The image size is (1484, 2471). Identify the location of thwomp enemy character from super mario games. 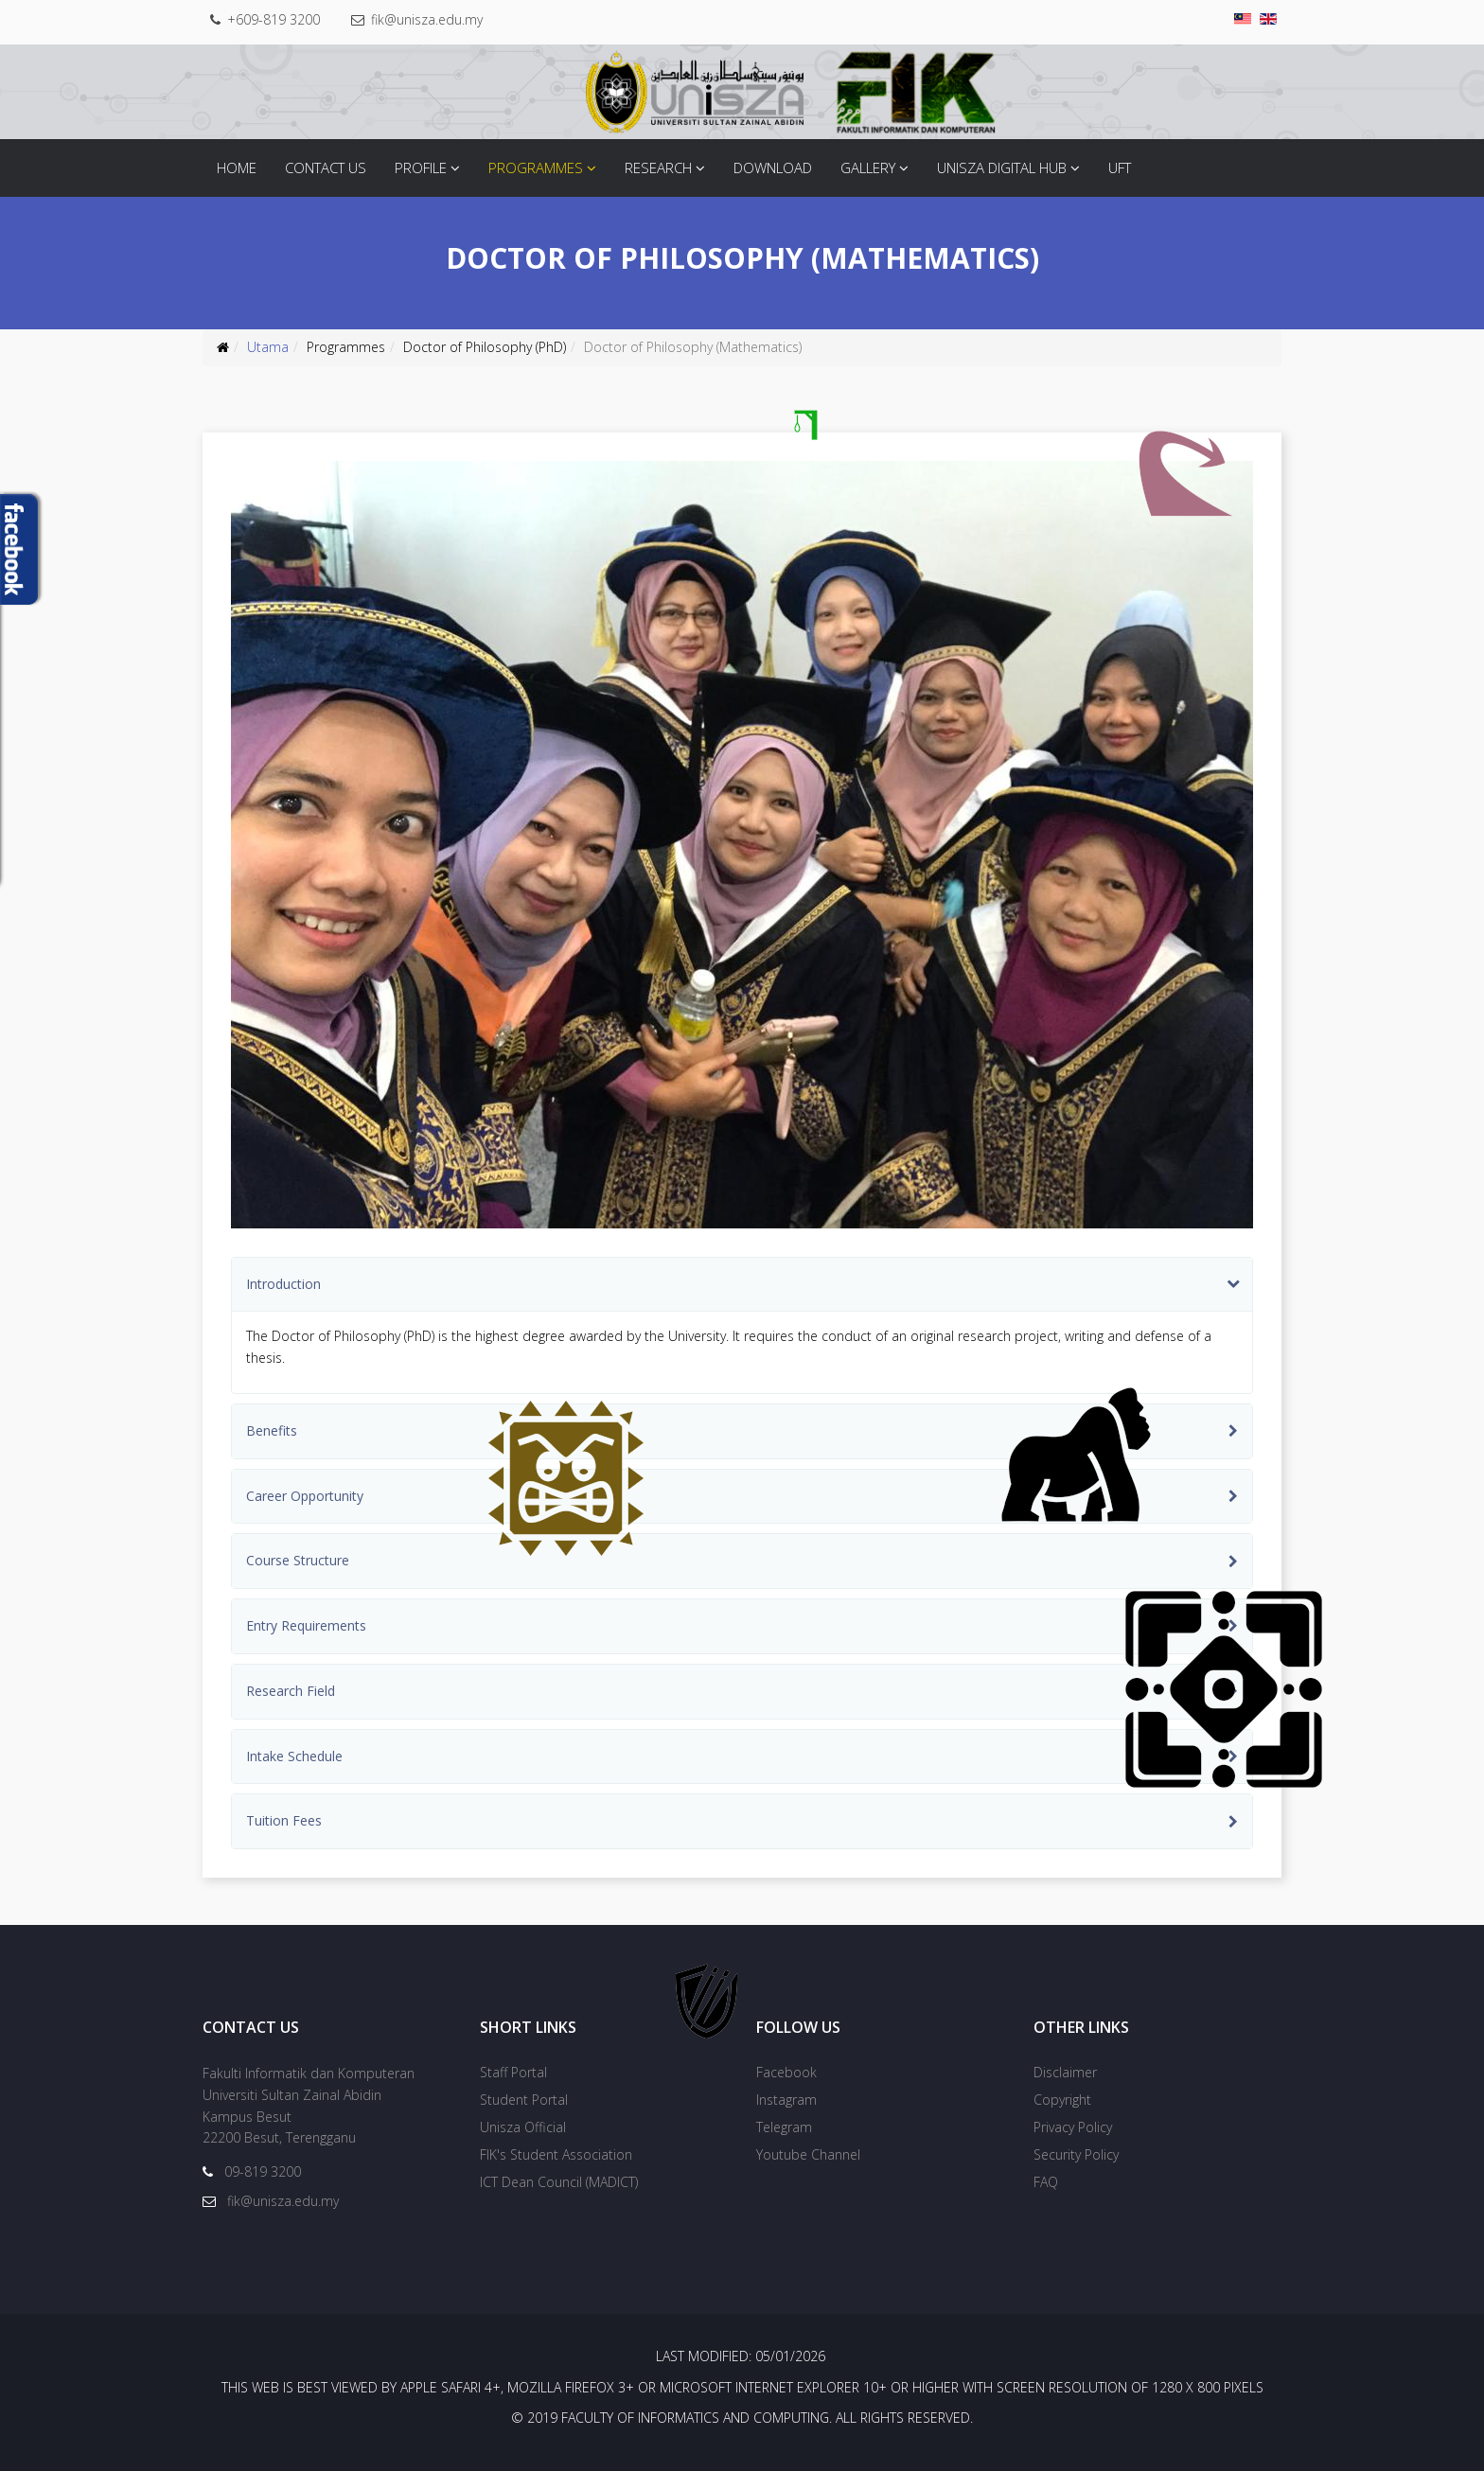
(566, 1478).